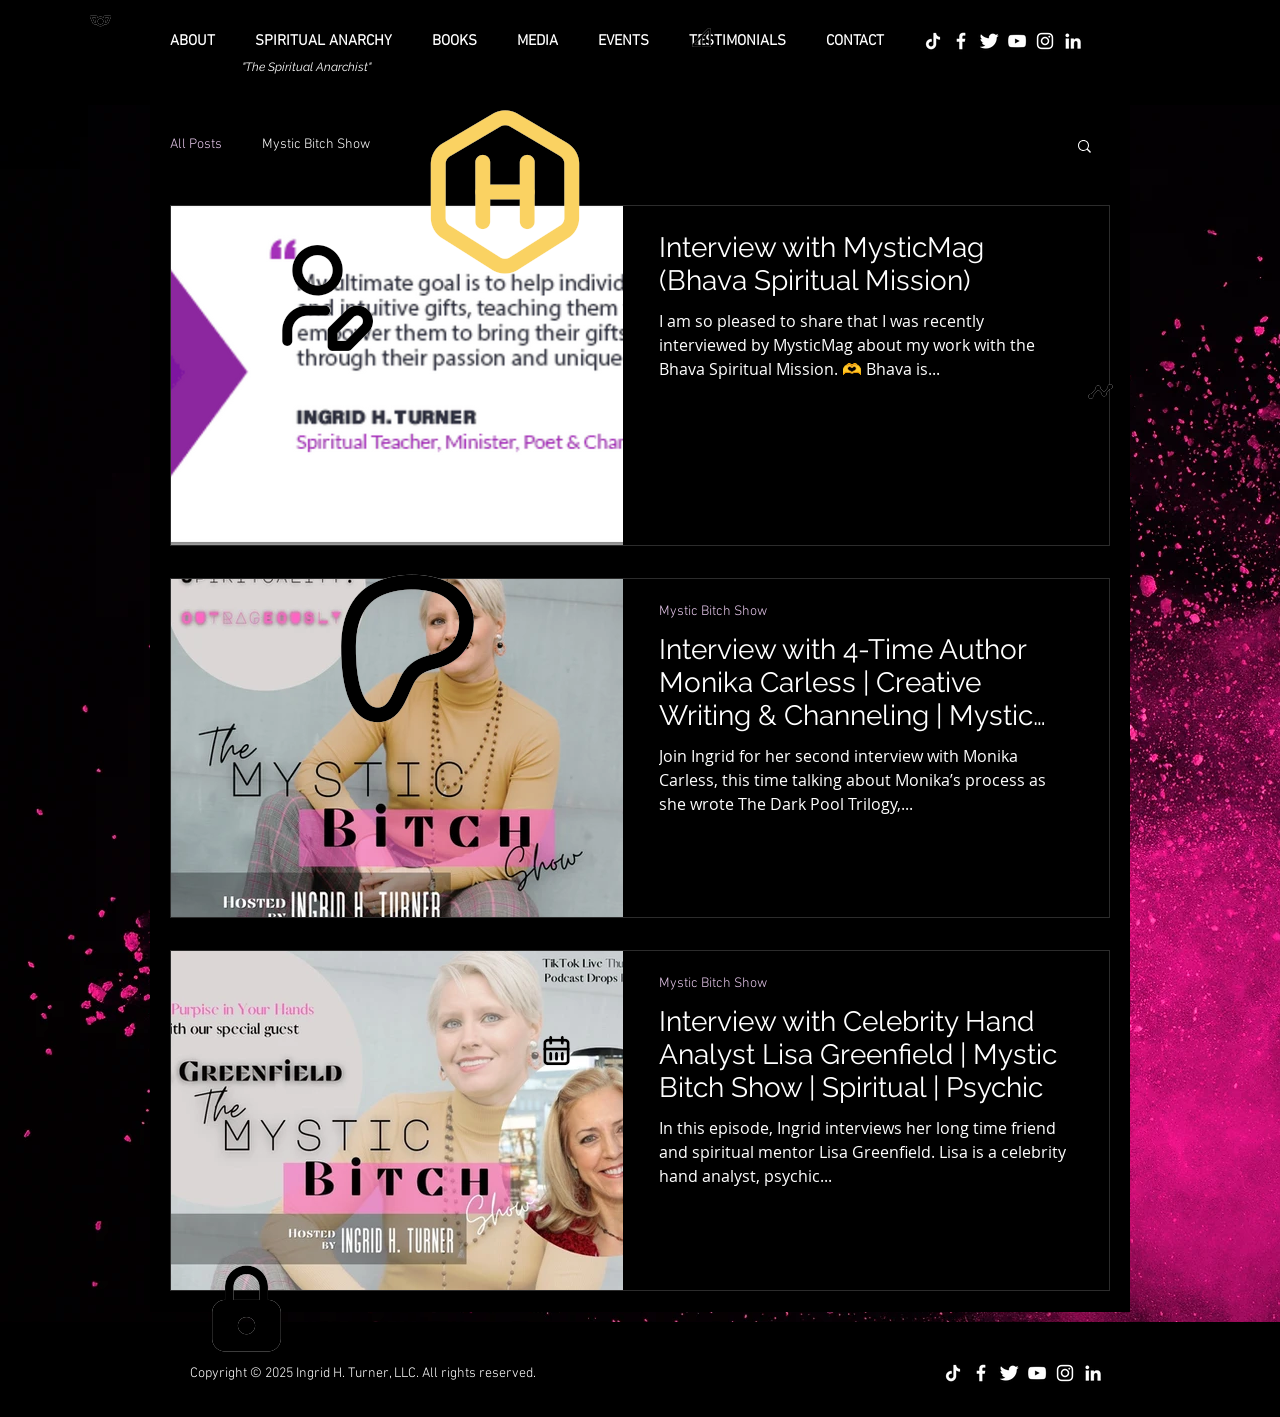 The height and width of the screenshot is (1417, 1280). I want to click on view activity timeline or history, so click(1100, 391).